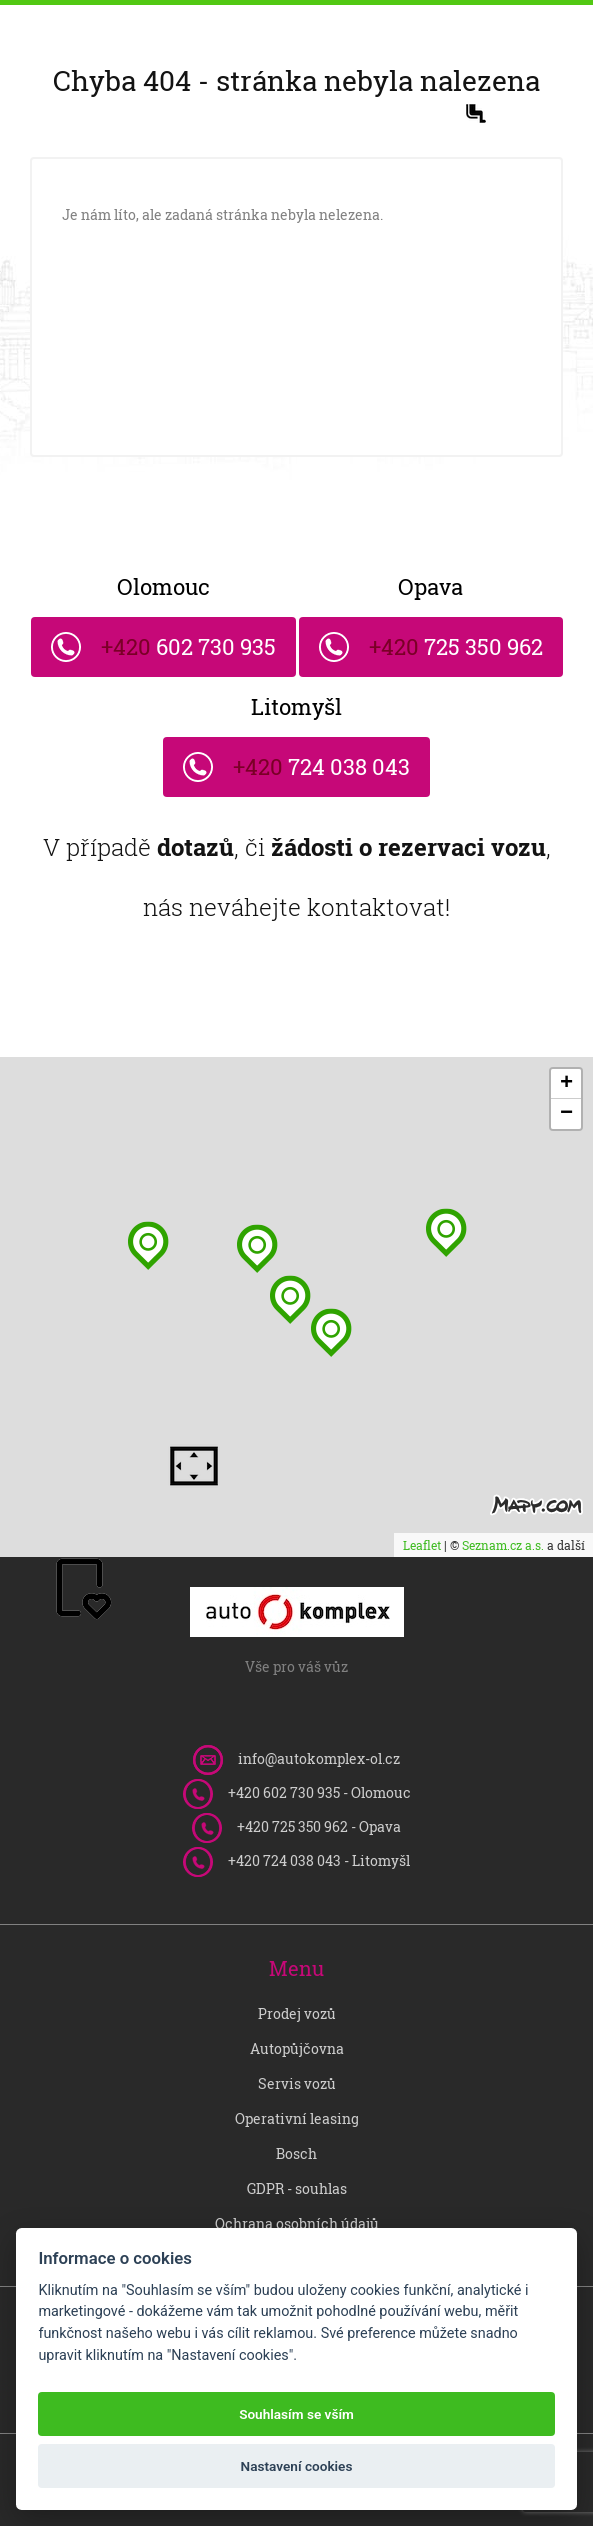  What do you see at coordinates (194, 1466) in the screenshot?
I see `adjust display overscan or screen boundaries` at bounding box center [194, 1466].